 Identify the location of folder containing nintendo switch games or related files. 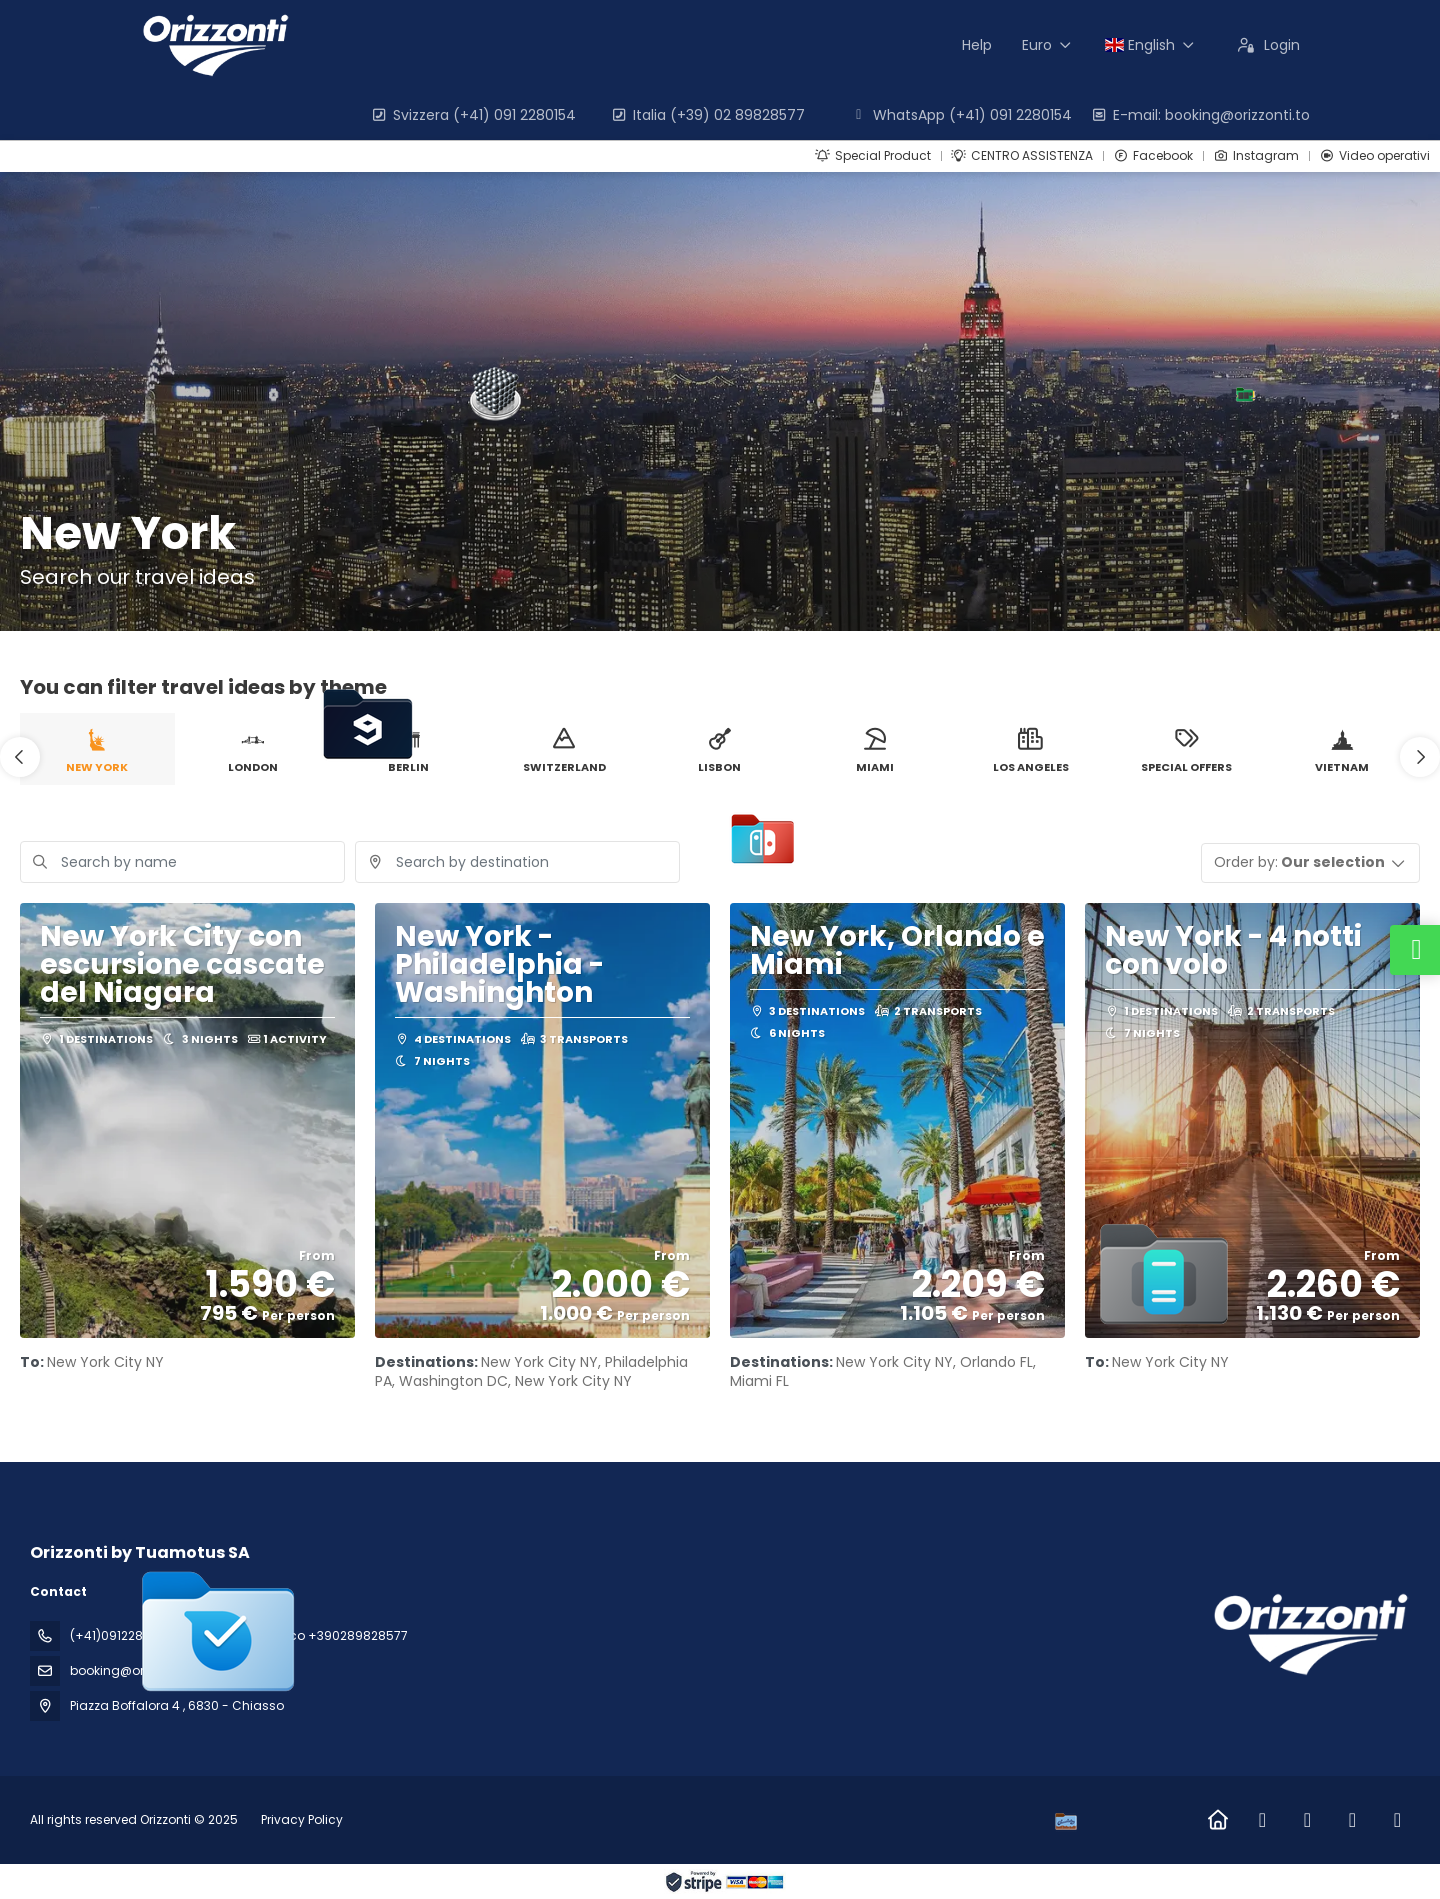
(762, 840).